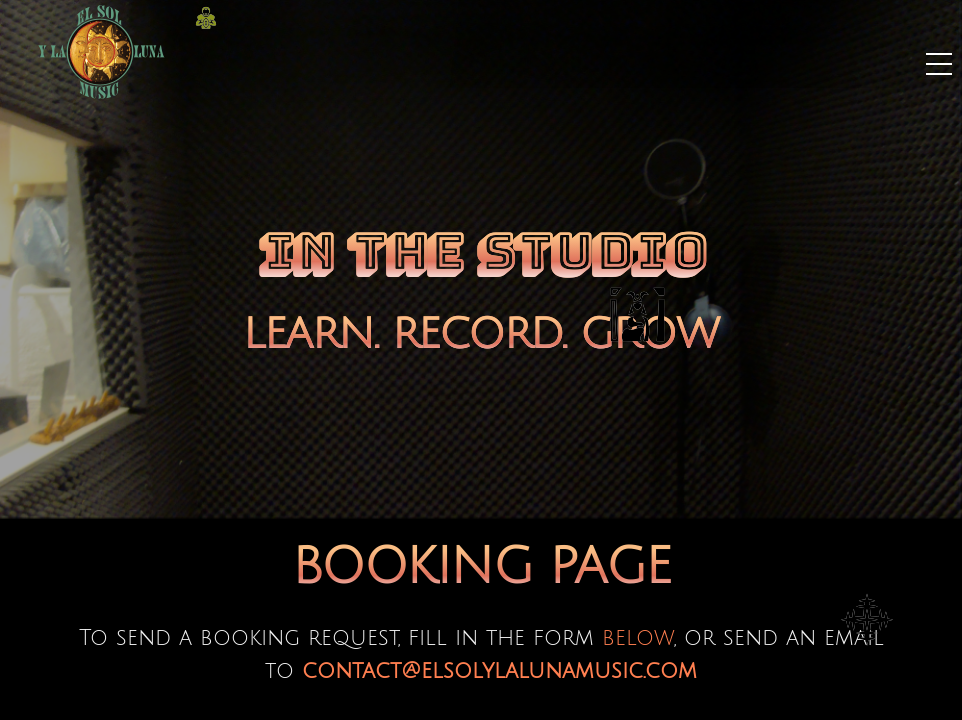  What do you see at coordinates (866, 619) in the screenshot?
I see `decorative frost or ice effect indicator` at bounding box center [866, 619].